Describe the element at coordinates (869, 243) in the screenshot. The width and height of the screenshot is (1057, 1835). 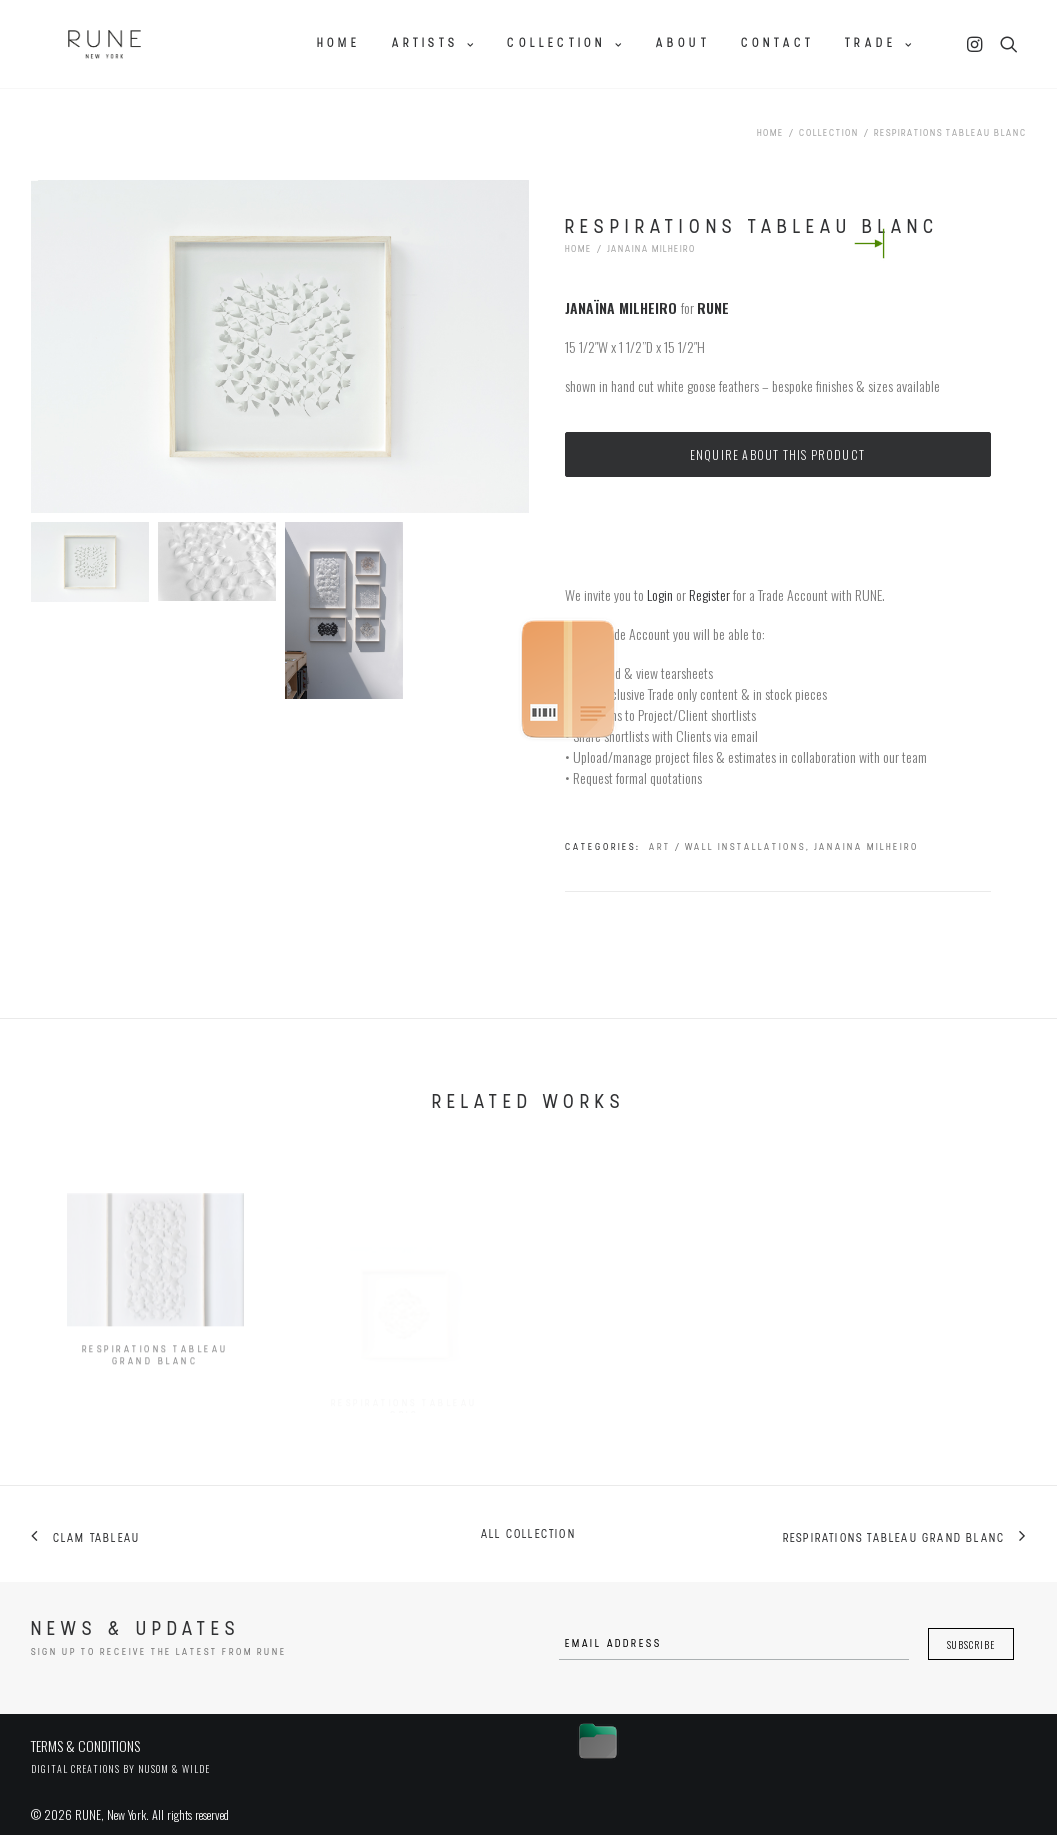
I see `go to the last item or page` at that location.